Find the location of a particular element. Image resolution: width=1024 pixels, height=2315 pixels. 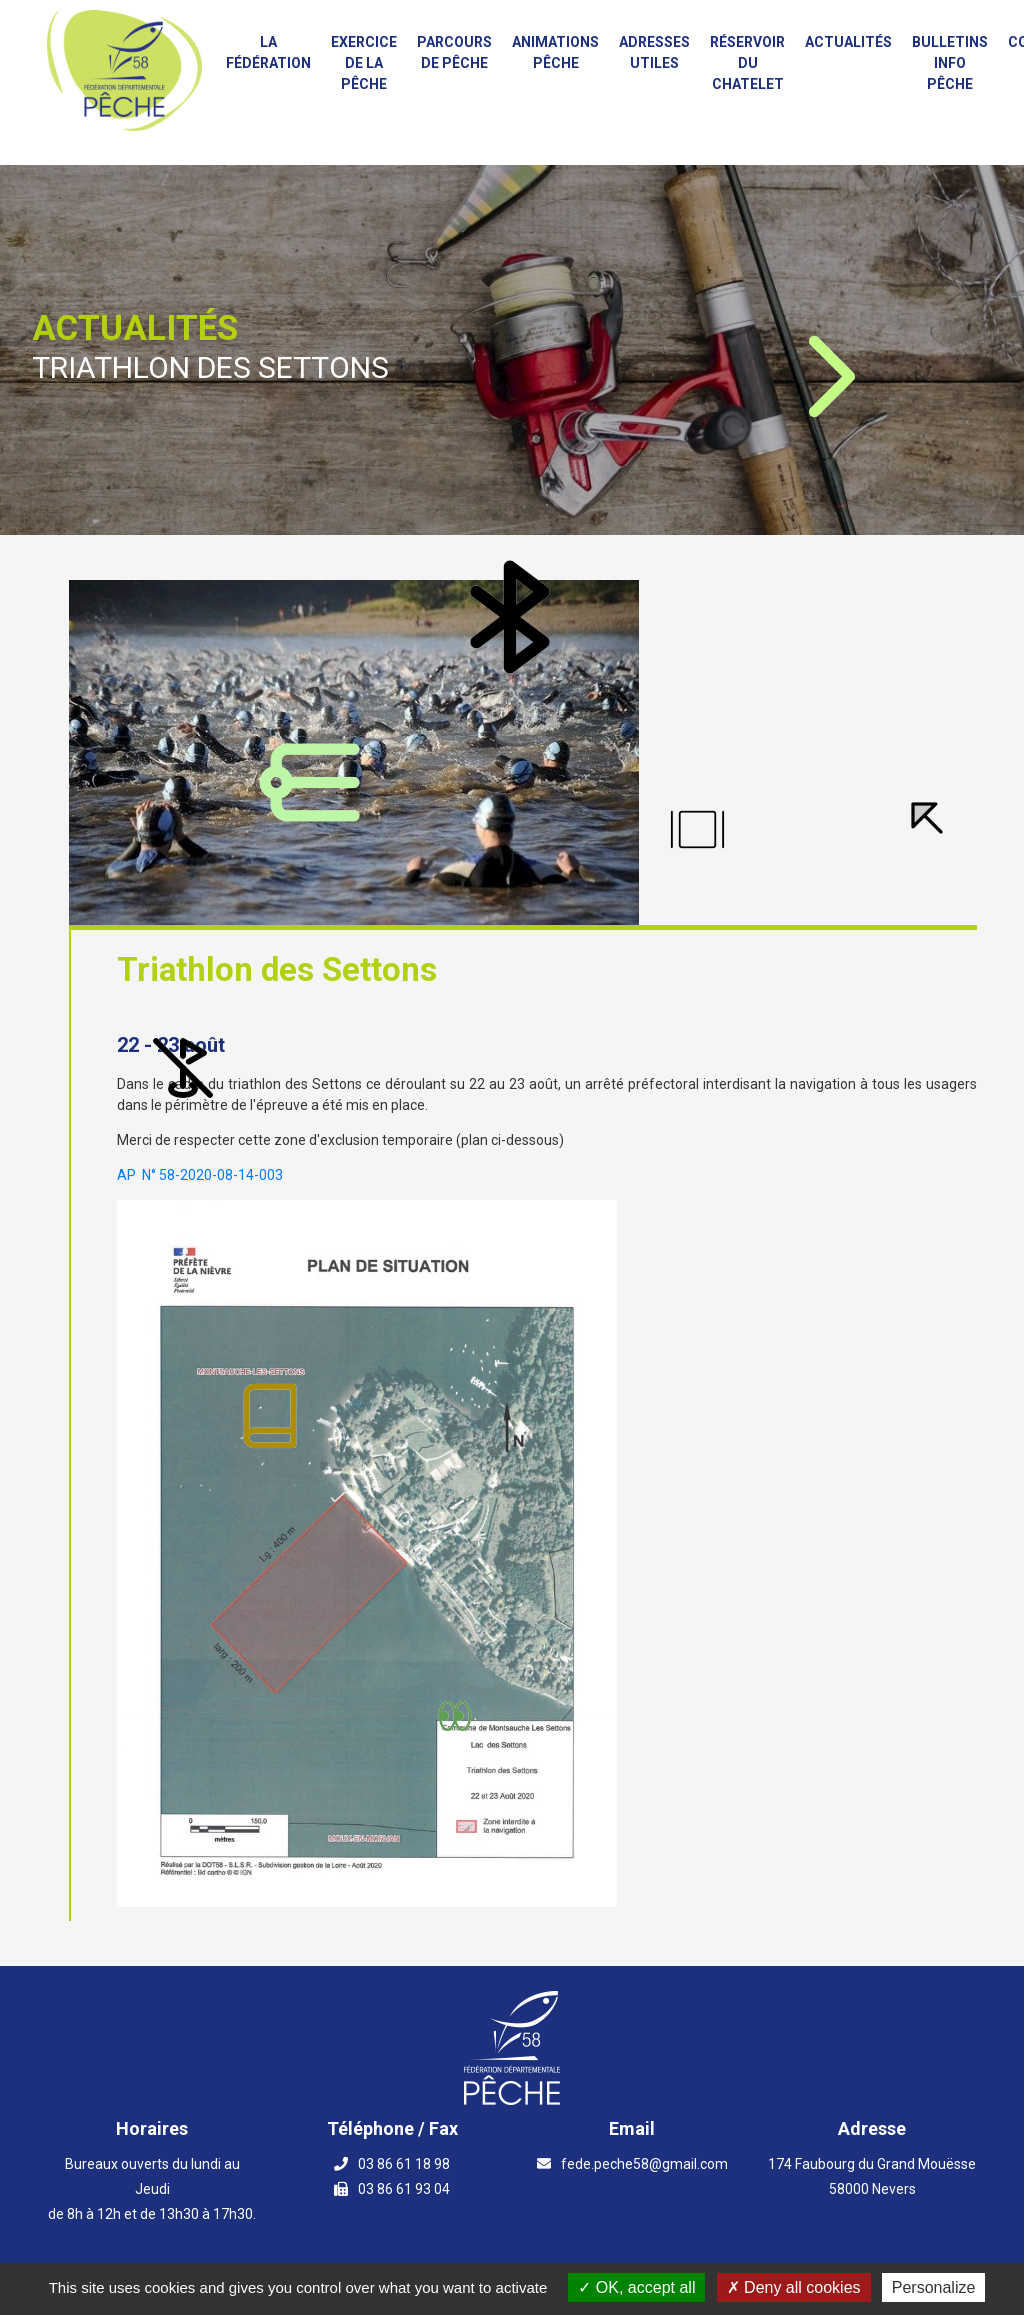

adjust text alignment settings is located at coordinates (309, 782).